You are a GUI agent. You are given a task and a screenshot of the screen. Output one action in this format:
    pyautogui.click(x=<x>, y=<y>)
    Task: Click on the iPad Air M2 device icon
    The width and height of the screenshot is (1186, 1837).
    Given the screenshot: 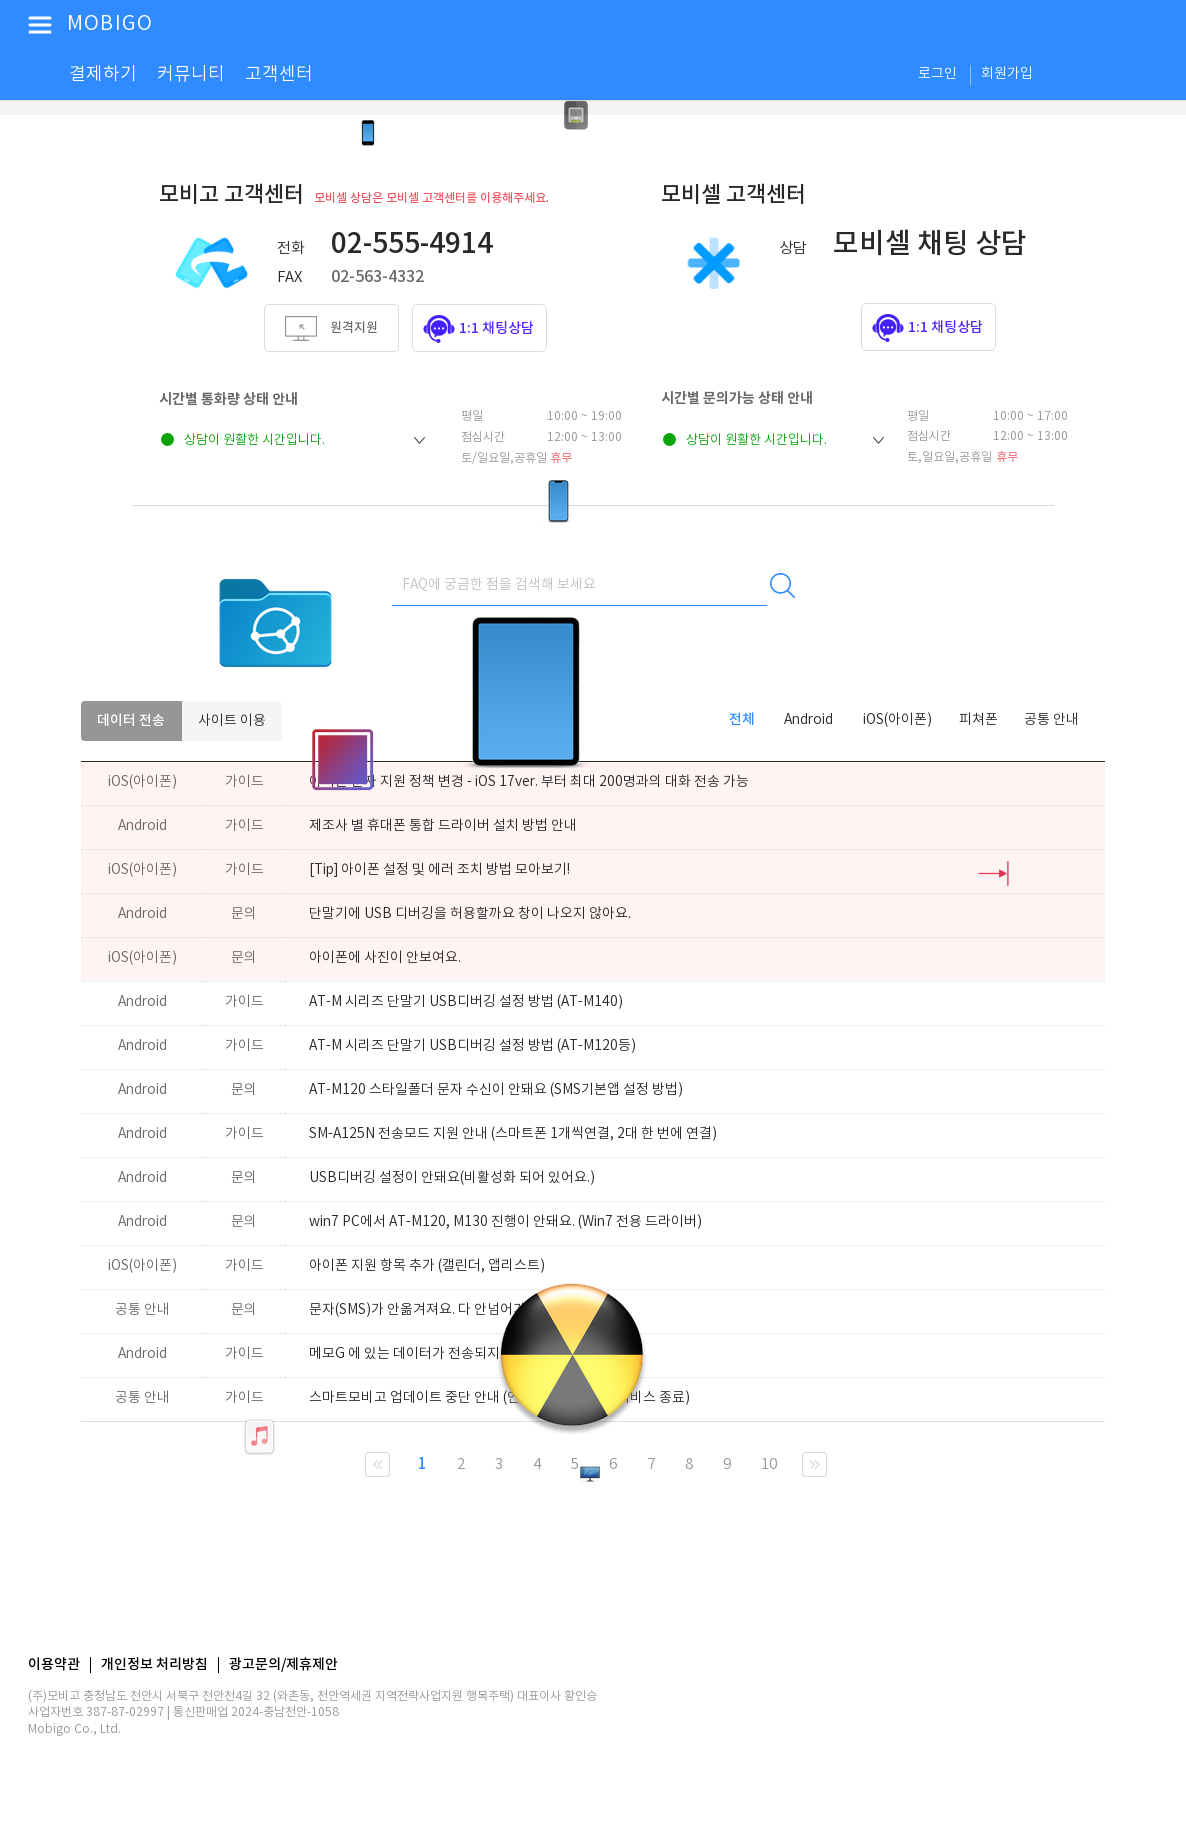 What is the action you would take?
    pyautogui.click(x=526, y=693)
    